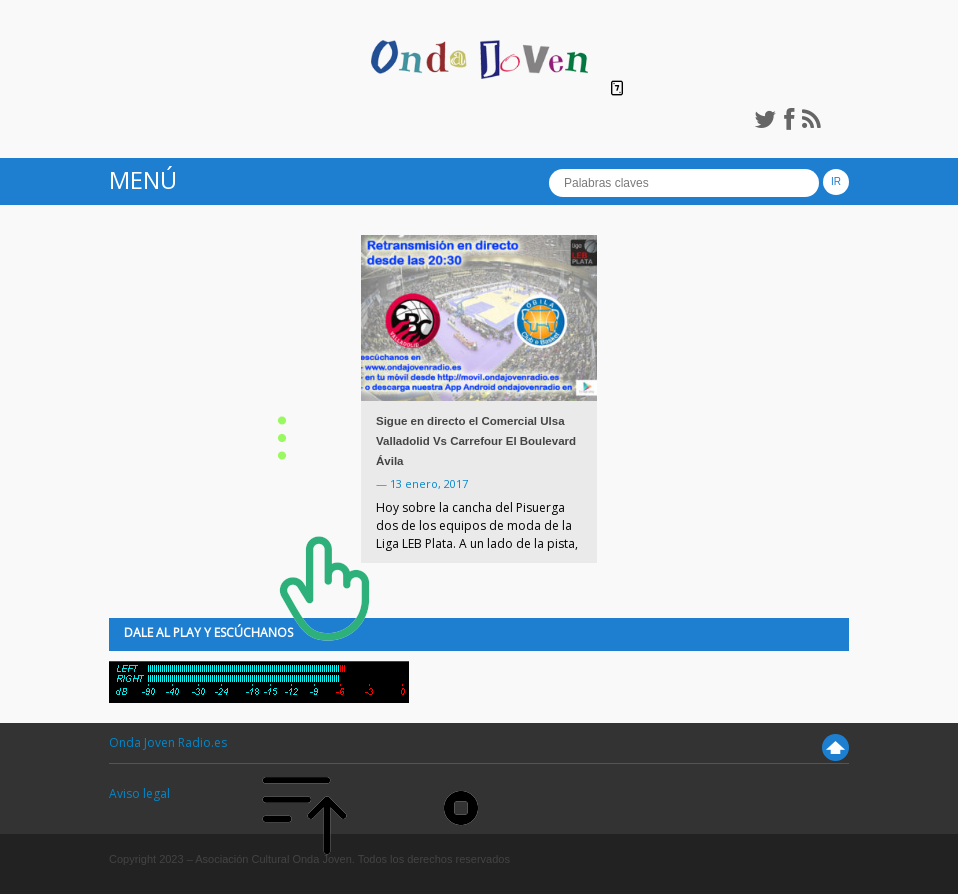  I want to click on stop media playback, so click(461, 808).